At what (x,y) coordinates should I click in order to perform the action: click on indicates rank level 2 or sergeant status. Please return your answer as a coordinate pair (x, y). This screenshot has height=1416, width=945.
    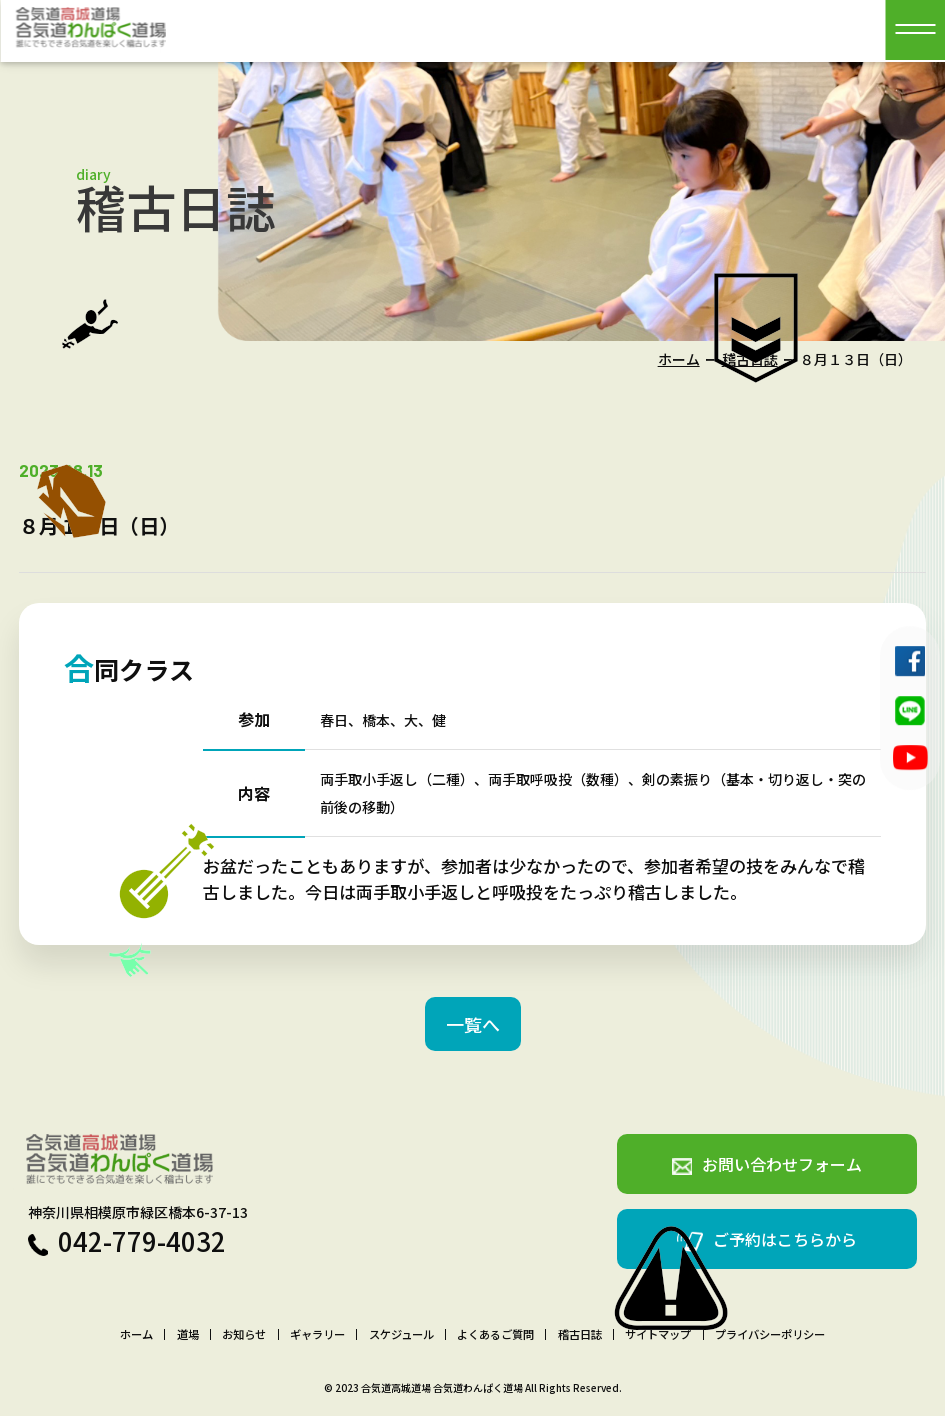
    Looking at the image, I should click on (756, 328).